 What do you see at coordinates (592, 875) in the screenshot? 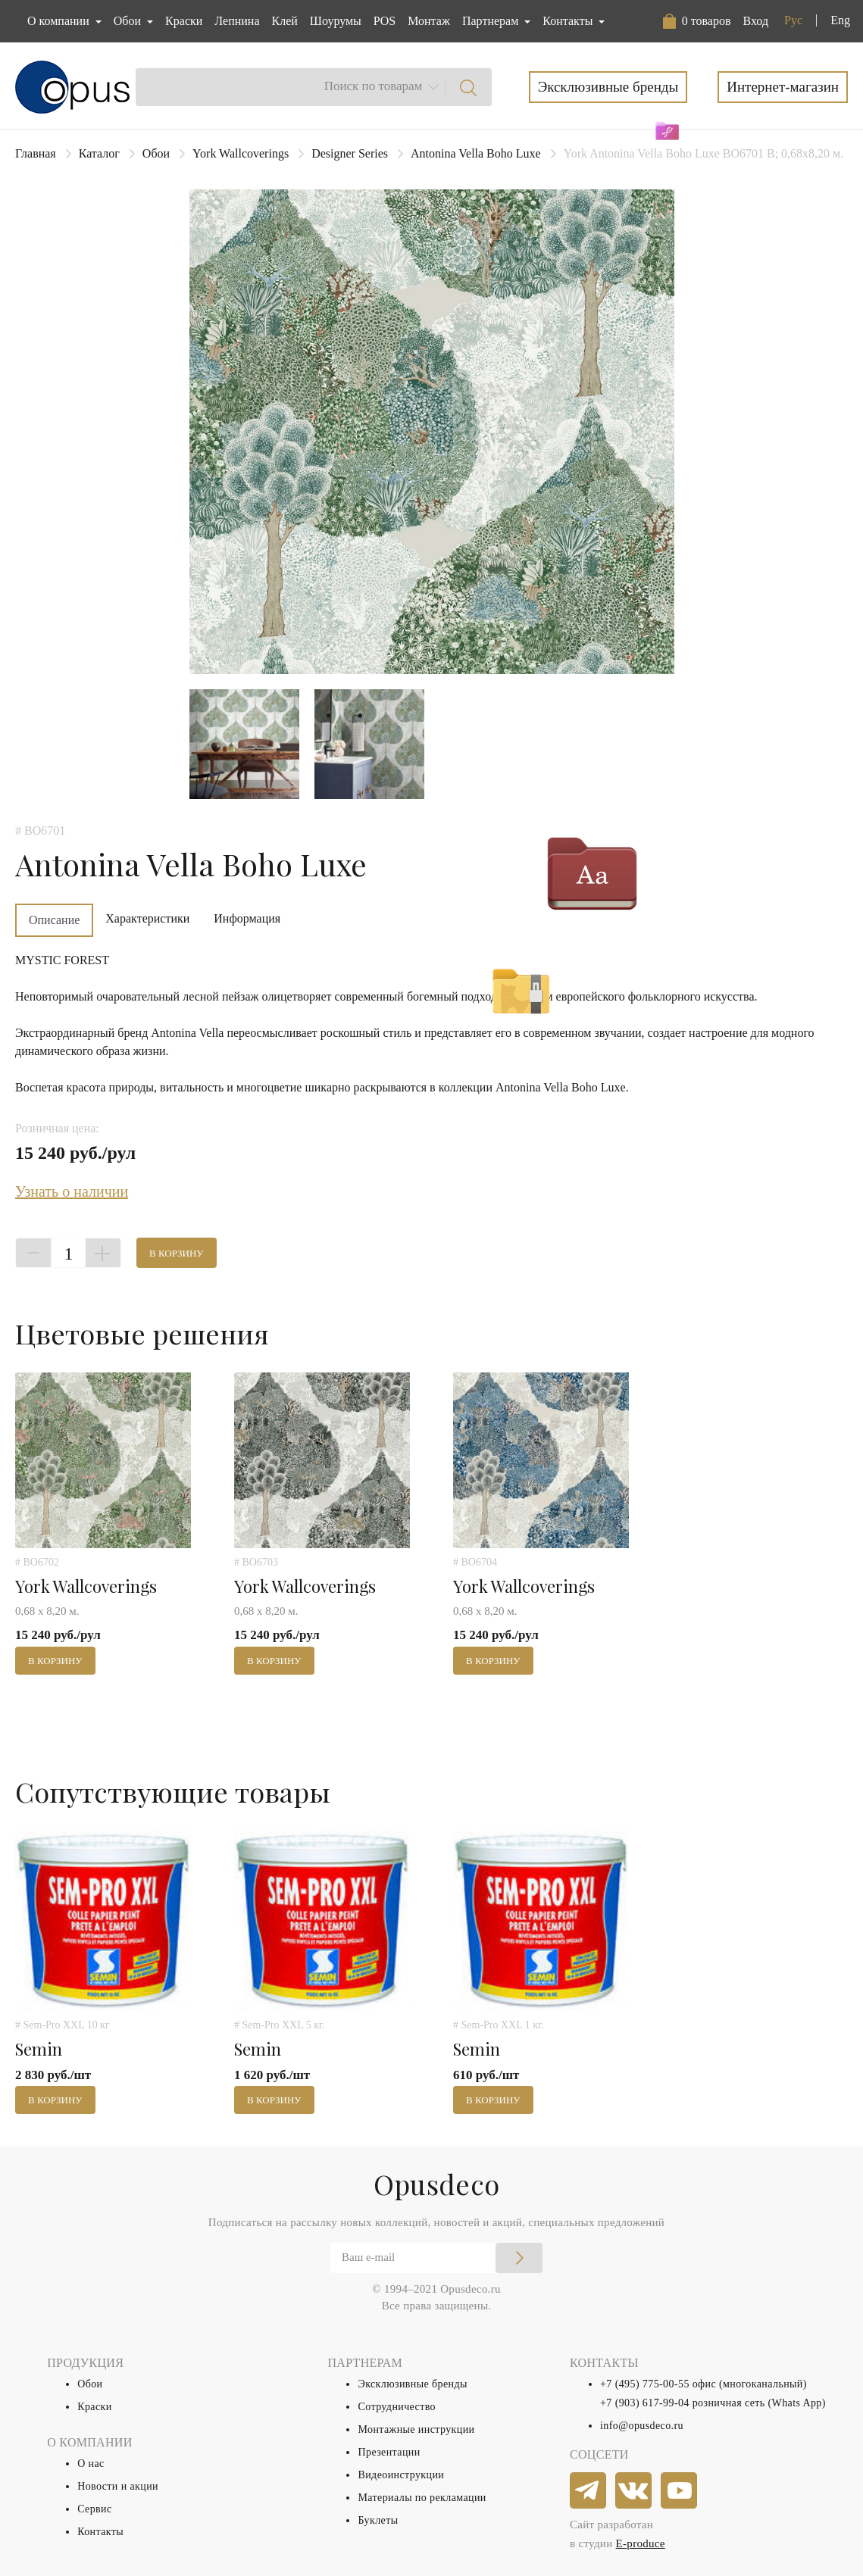
I see `open dictionary or reference folder` at bounding box center [592, 875].